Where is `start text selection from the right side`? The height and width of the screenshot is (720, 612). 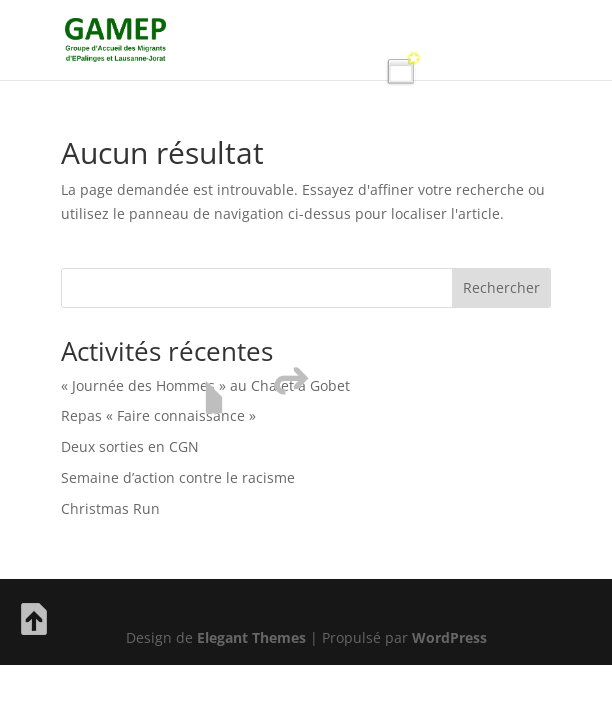 start text selection from the right side is located at coordinates (214, 397).